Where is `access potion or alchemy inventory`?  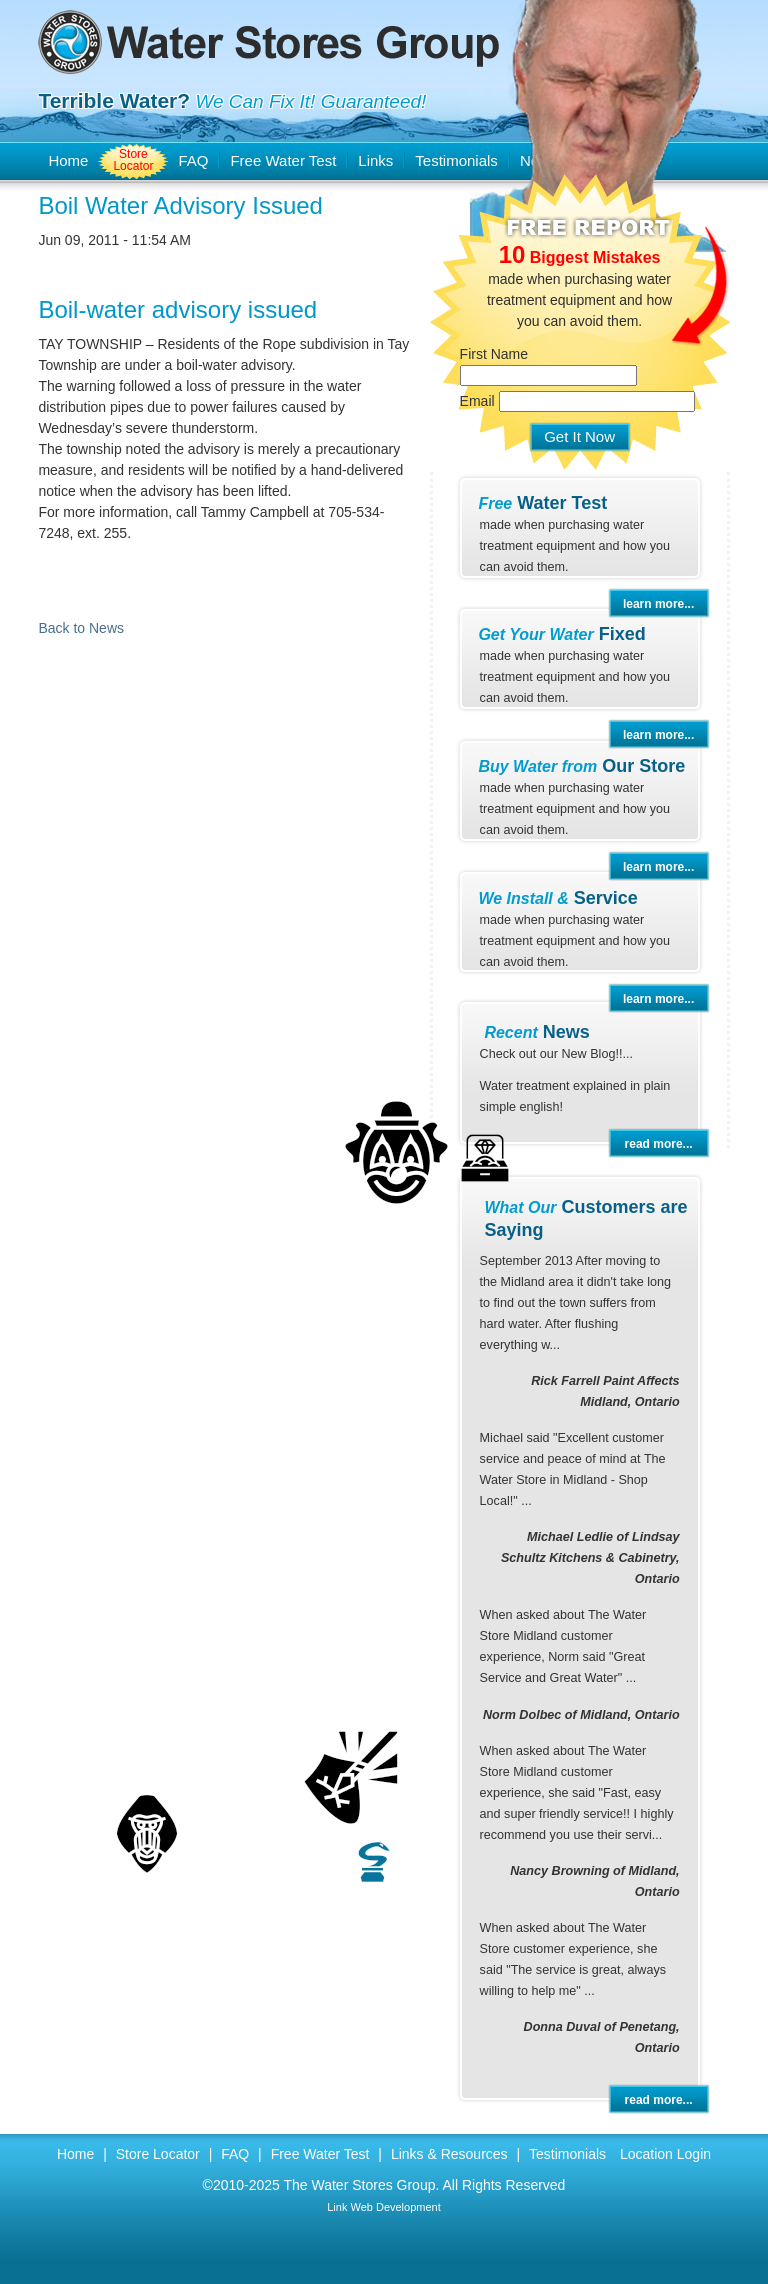 access potion or alchemy inventory is located at coordinates (372, 1861).